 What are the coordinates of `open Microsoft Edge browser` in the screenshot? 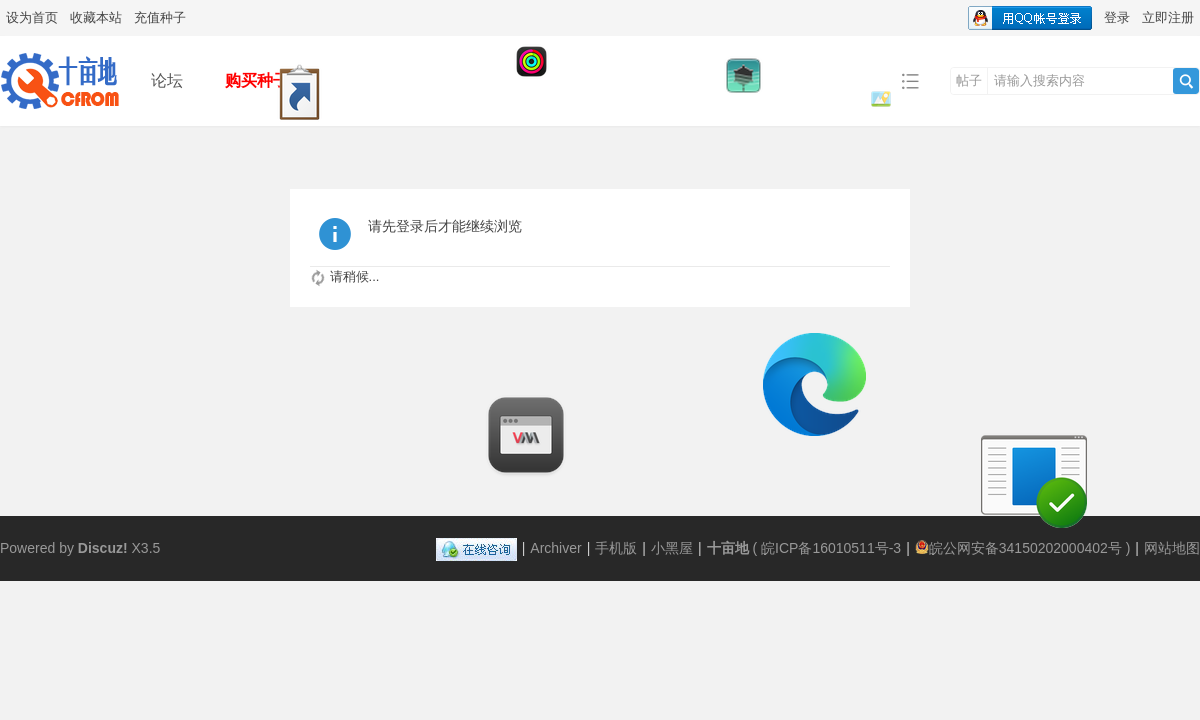 It's located at (814, 384).